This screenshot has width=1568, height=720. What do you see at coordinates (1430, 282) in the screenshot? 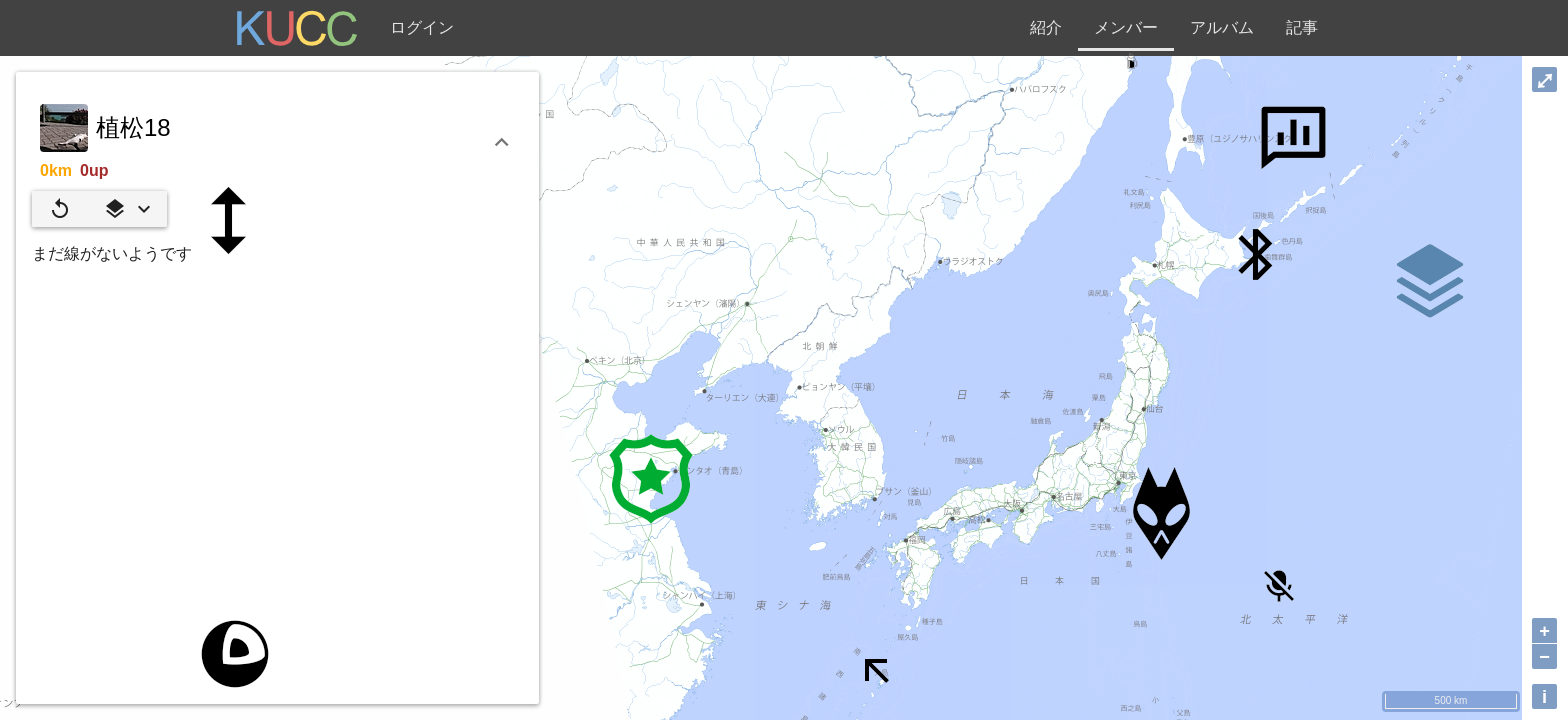
I see `view stacked layers or content` at bounding box center [1430, 282].